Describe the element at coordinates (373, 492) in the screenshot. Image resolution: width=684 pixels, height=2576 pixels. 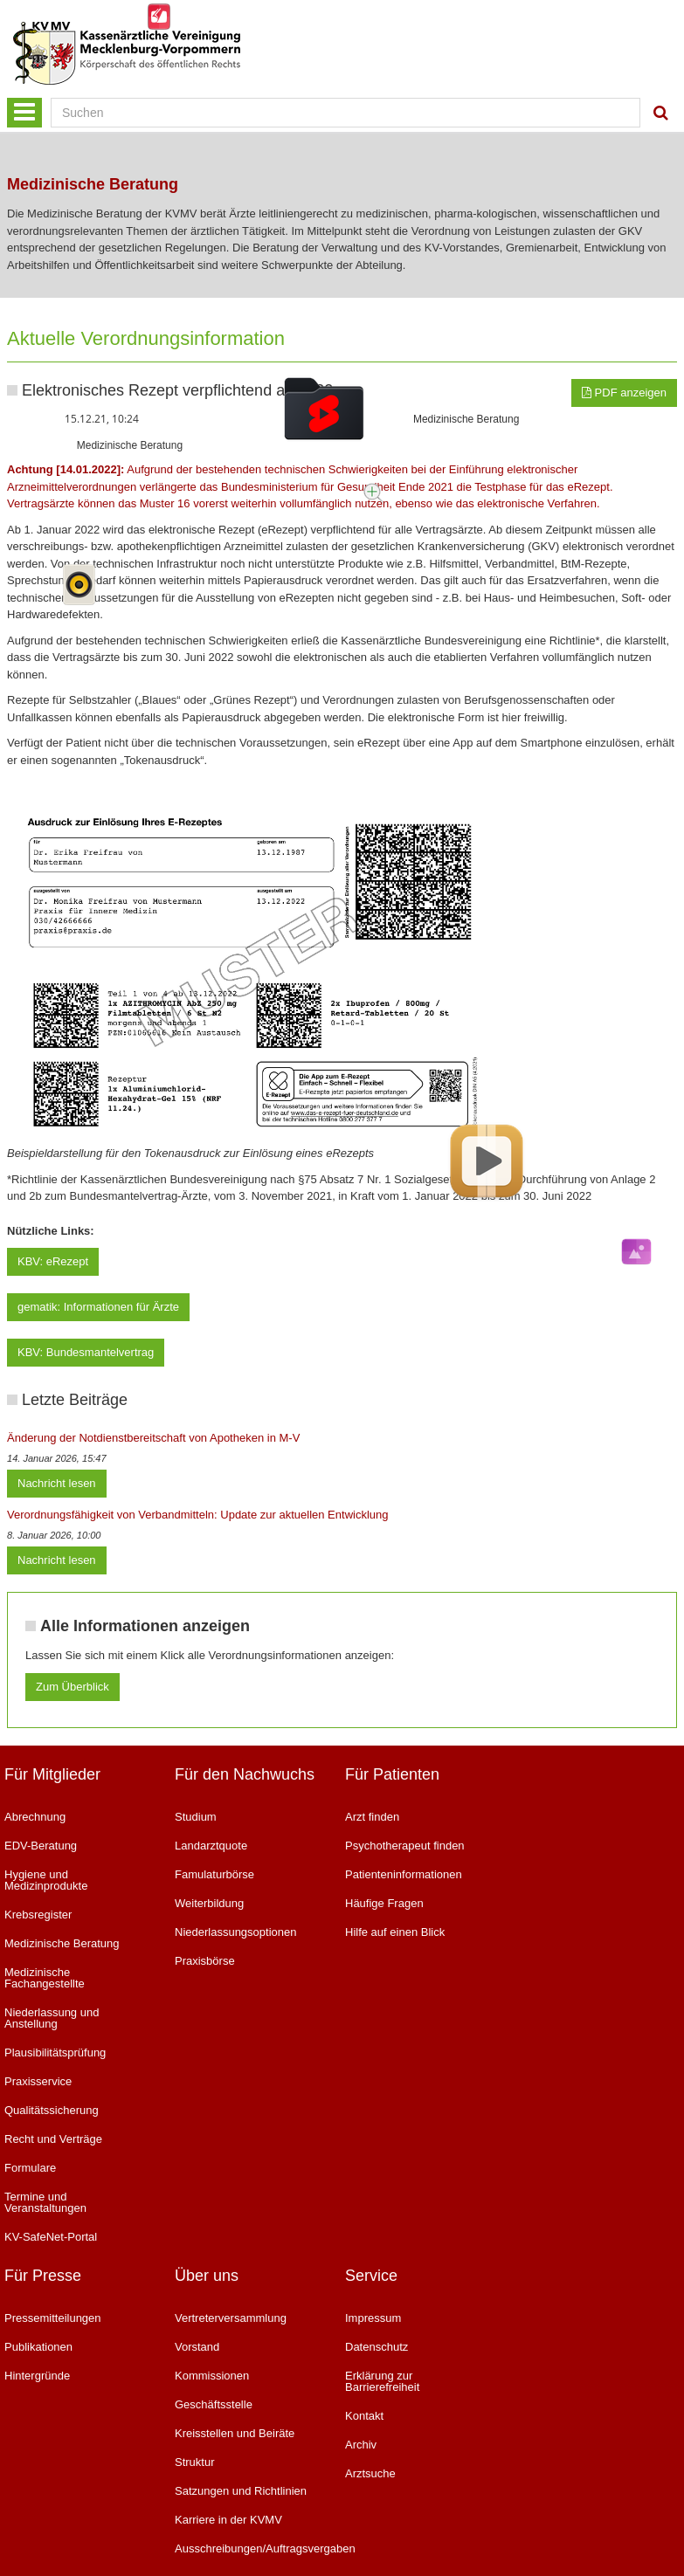
I see `zoom in on file or document` at that location.